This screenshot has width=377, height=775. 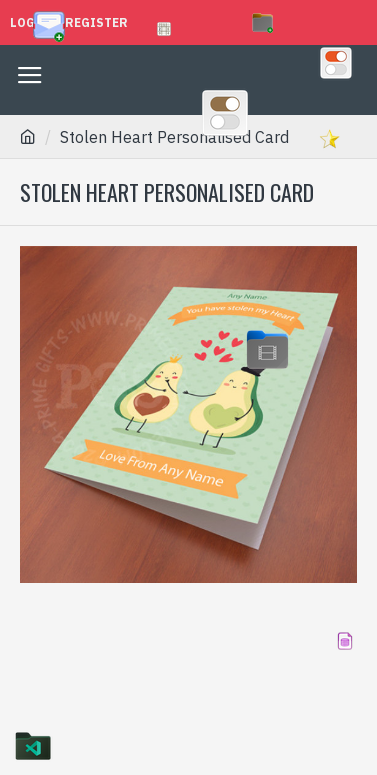 What do you see at coordinates (262, 22) in the screenshot?
I see `create a new folder` at bounding box center [262, 22].